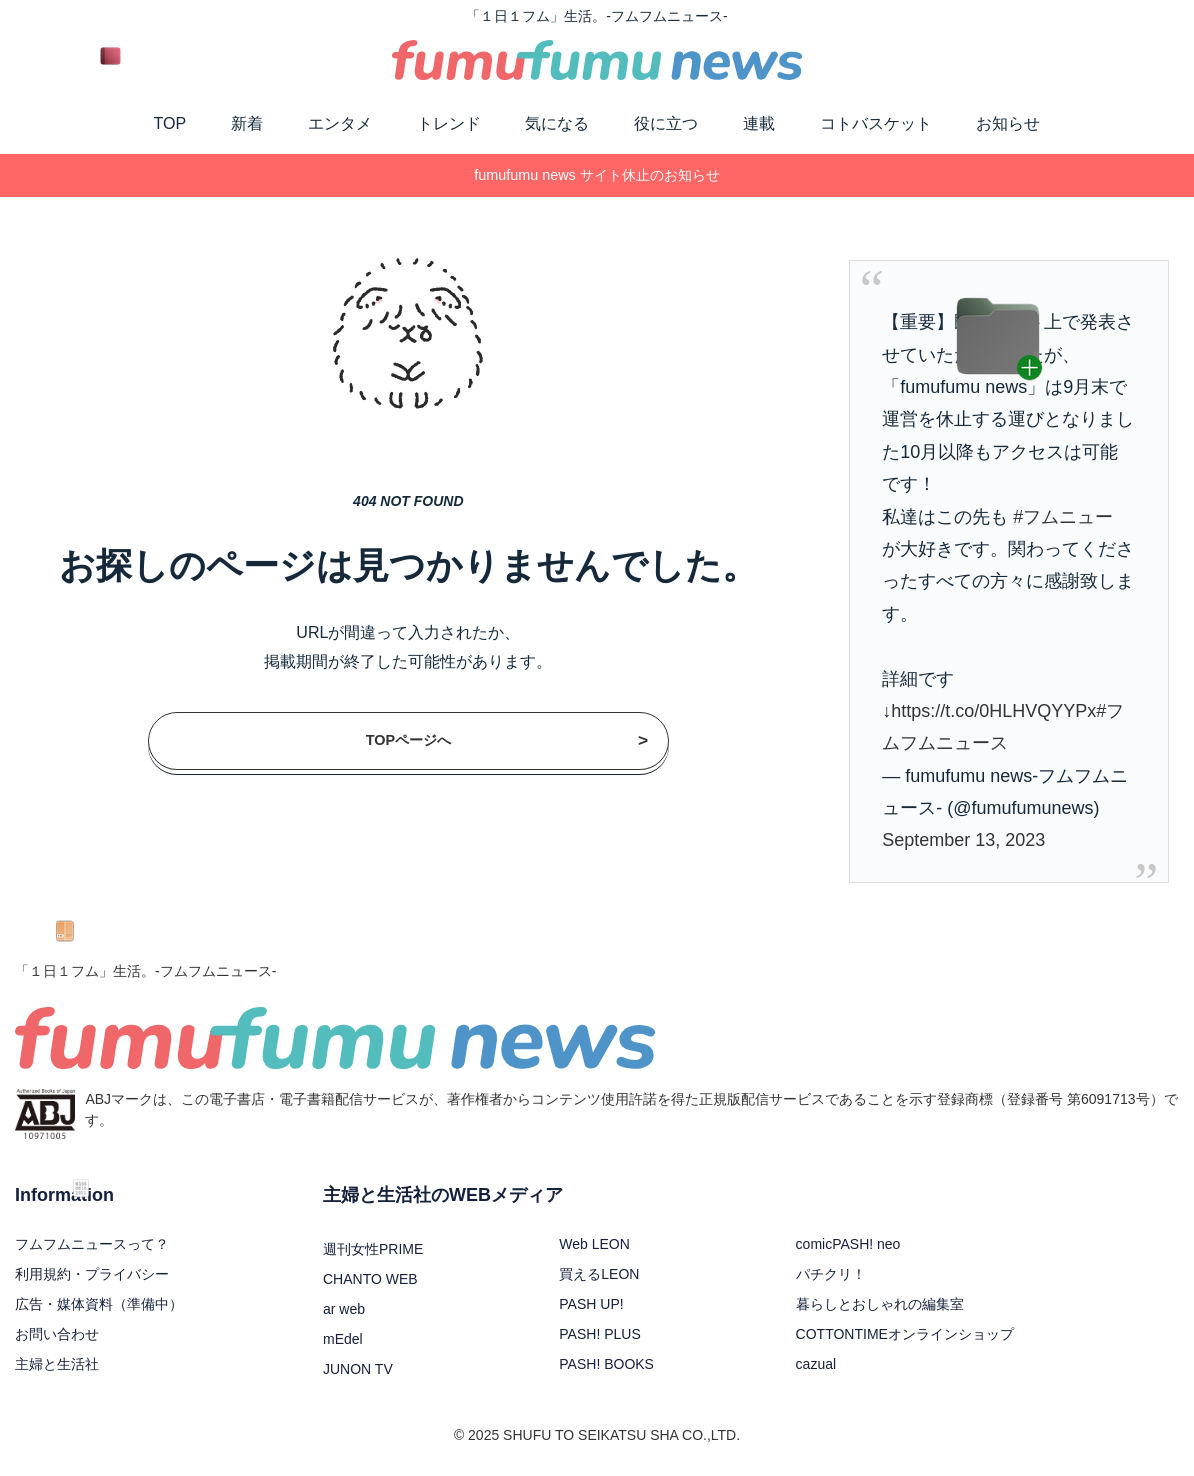  I want to click on indicates a binary or raw data file, so click(81, 1188).